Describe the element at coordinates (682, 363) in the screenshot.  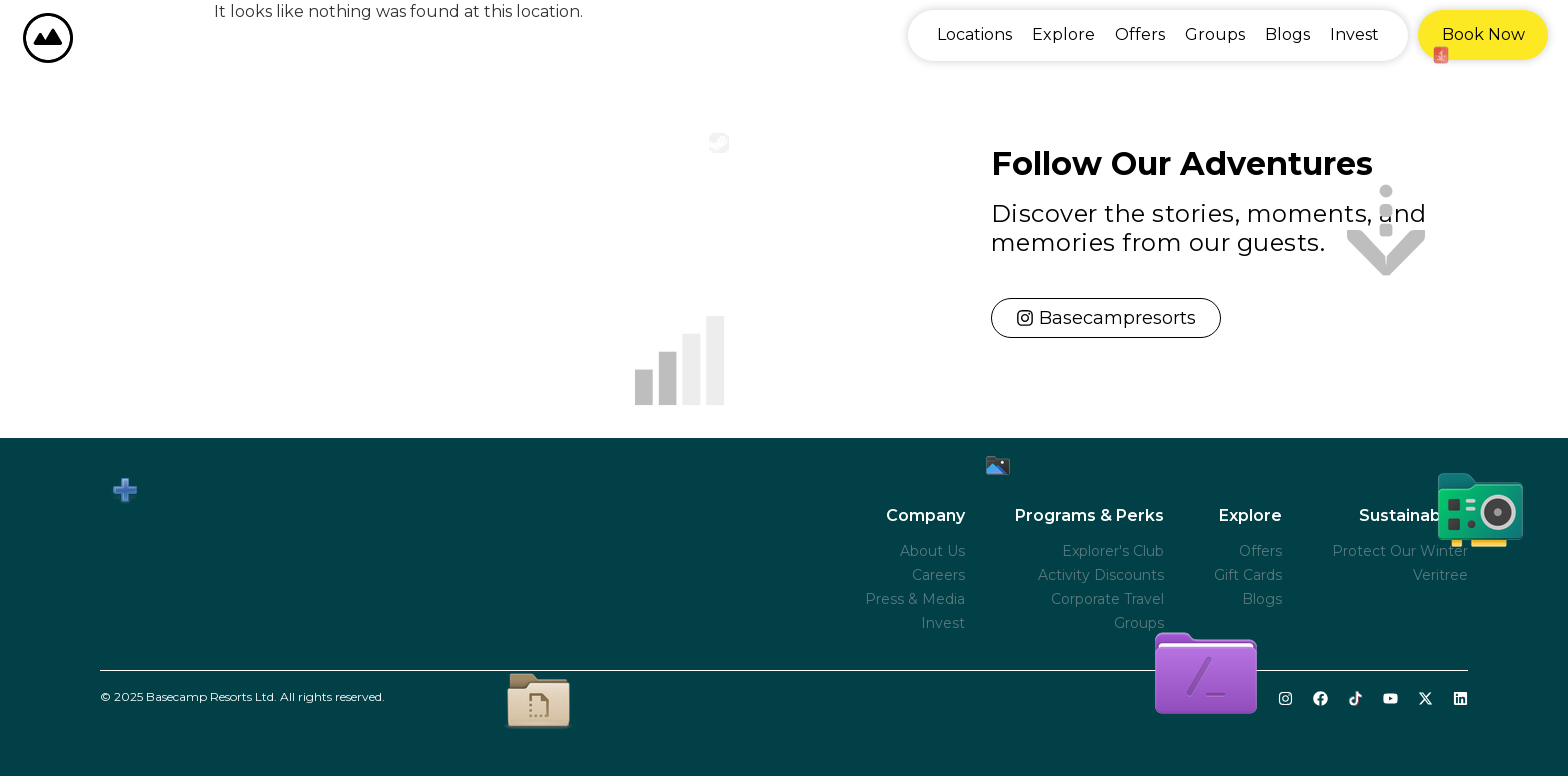
I see `indicates moderate cellular signal strength` at that location.